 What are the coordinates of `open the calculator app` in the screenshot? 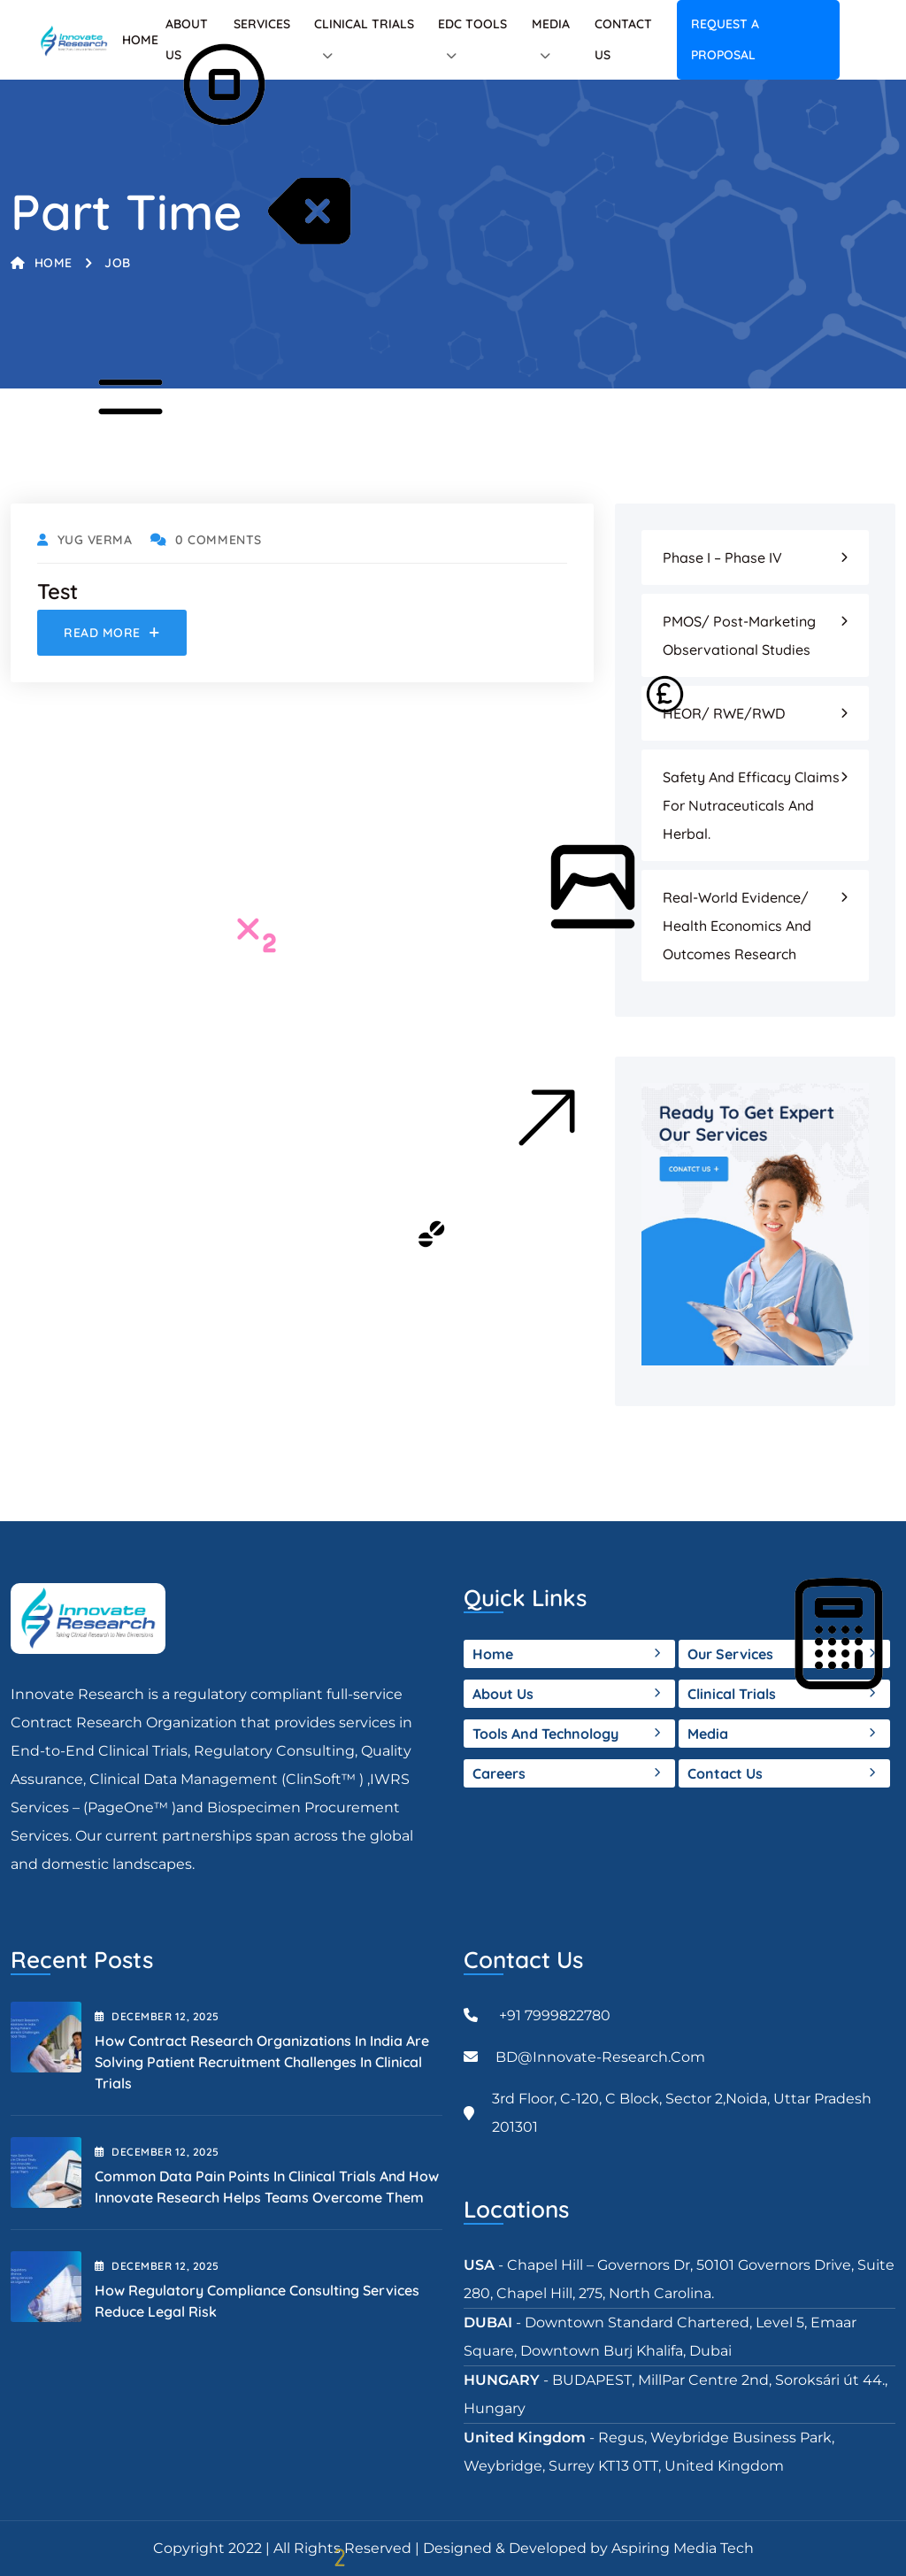 It's located at (839, 1634).